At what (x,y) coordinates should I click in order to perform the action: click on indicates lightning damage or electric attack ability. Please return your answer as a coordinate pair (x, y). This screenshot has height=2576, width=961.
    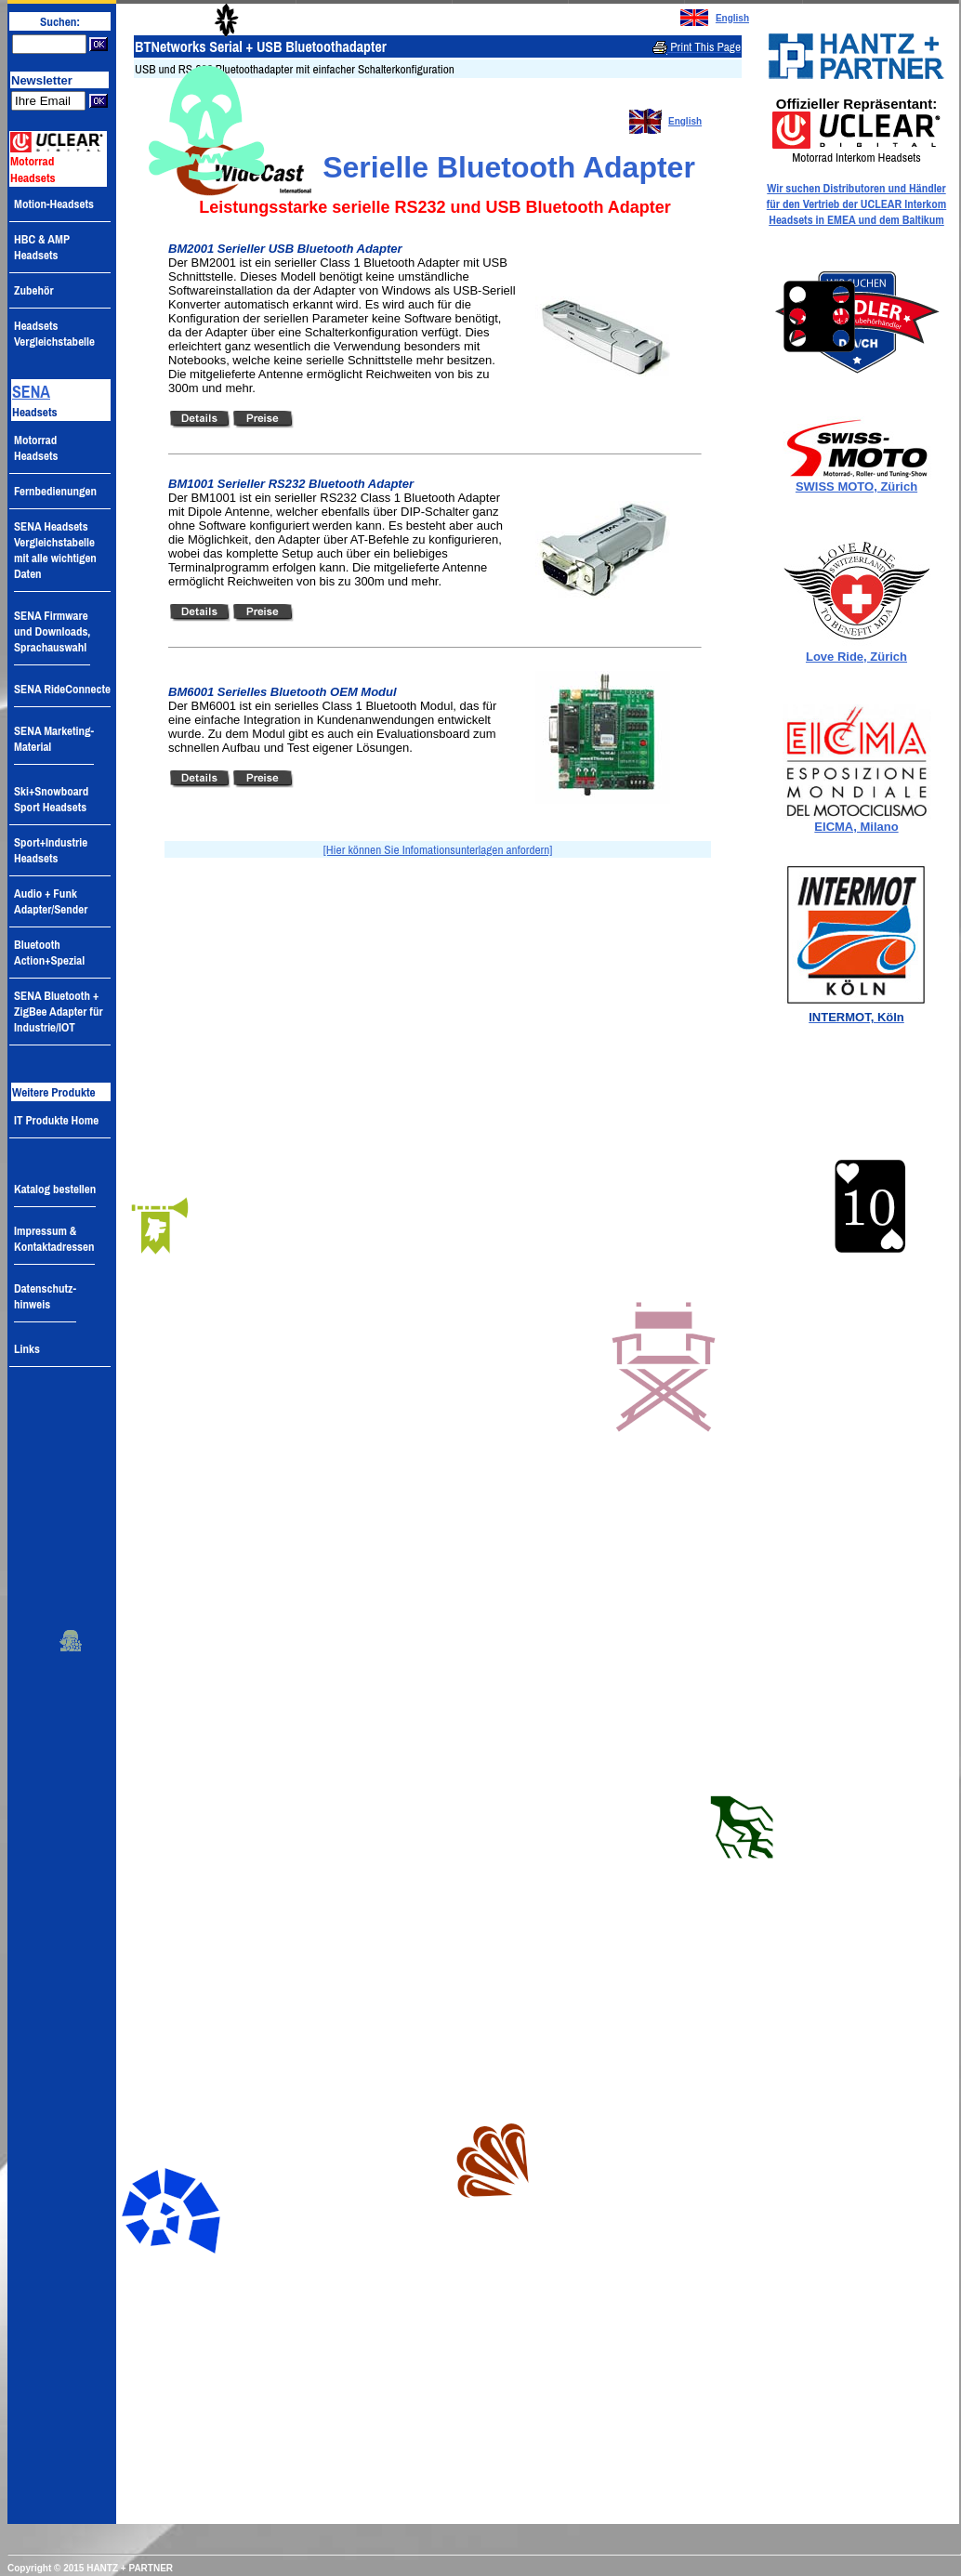
    Looking at the image, I should click on (742, 1827).